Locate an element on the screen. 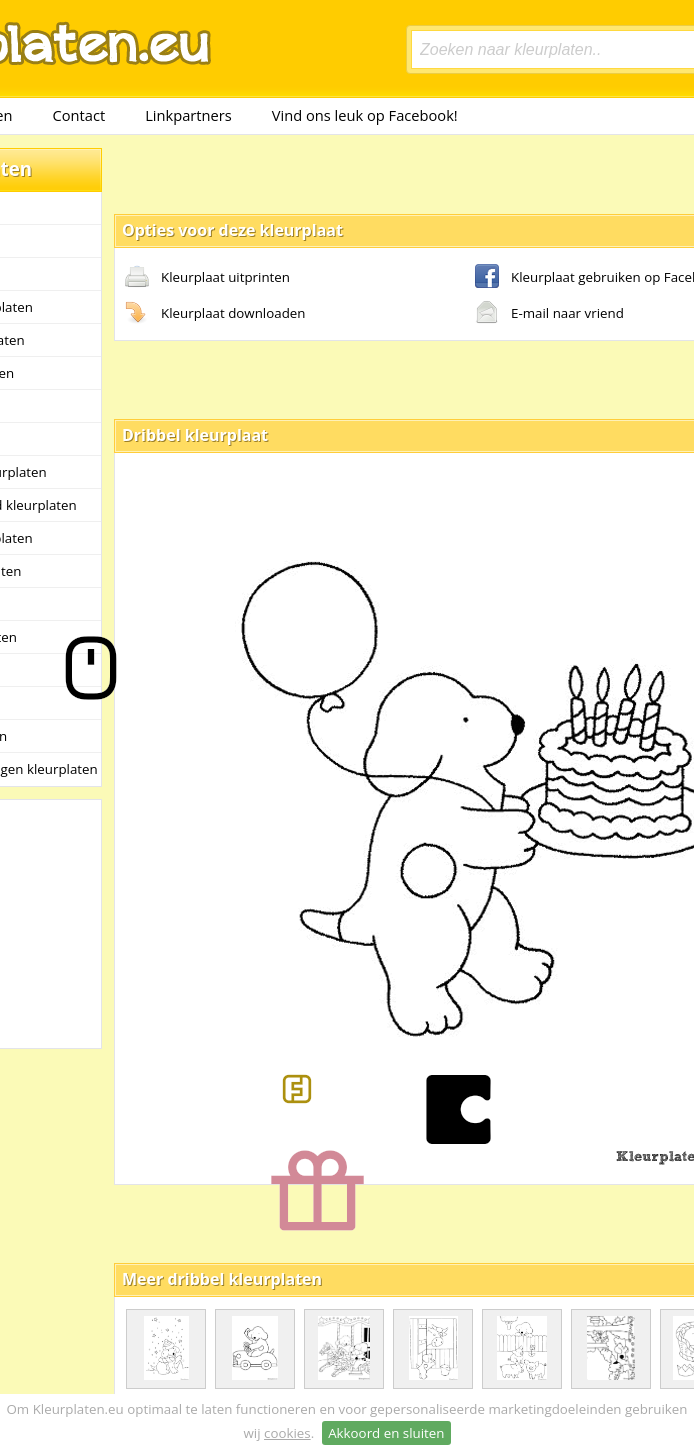 The width and height of the screenshot is (694, 1448). indicates mouse input device connected is located at coordinates (91, 668).